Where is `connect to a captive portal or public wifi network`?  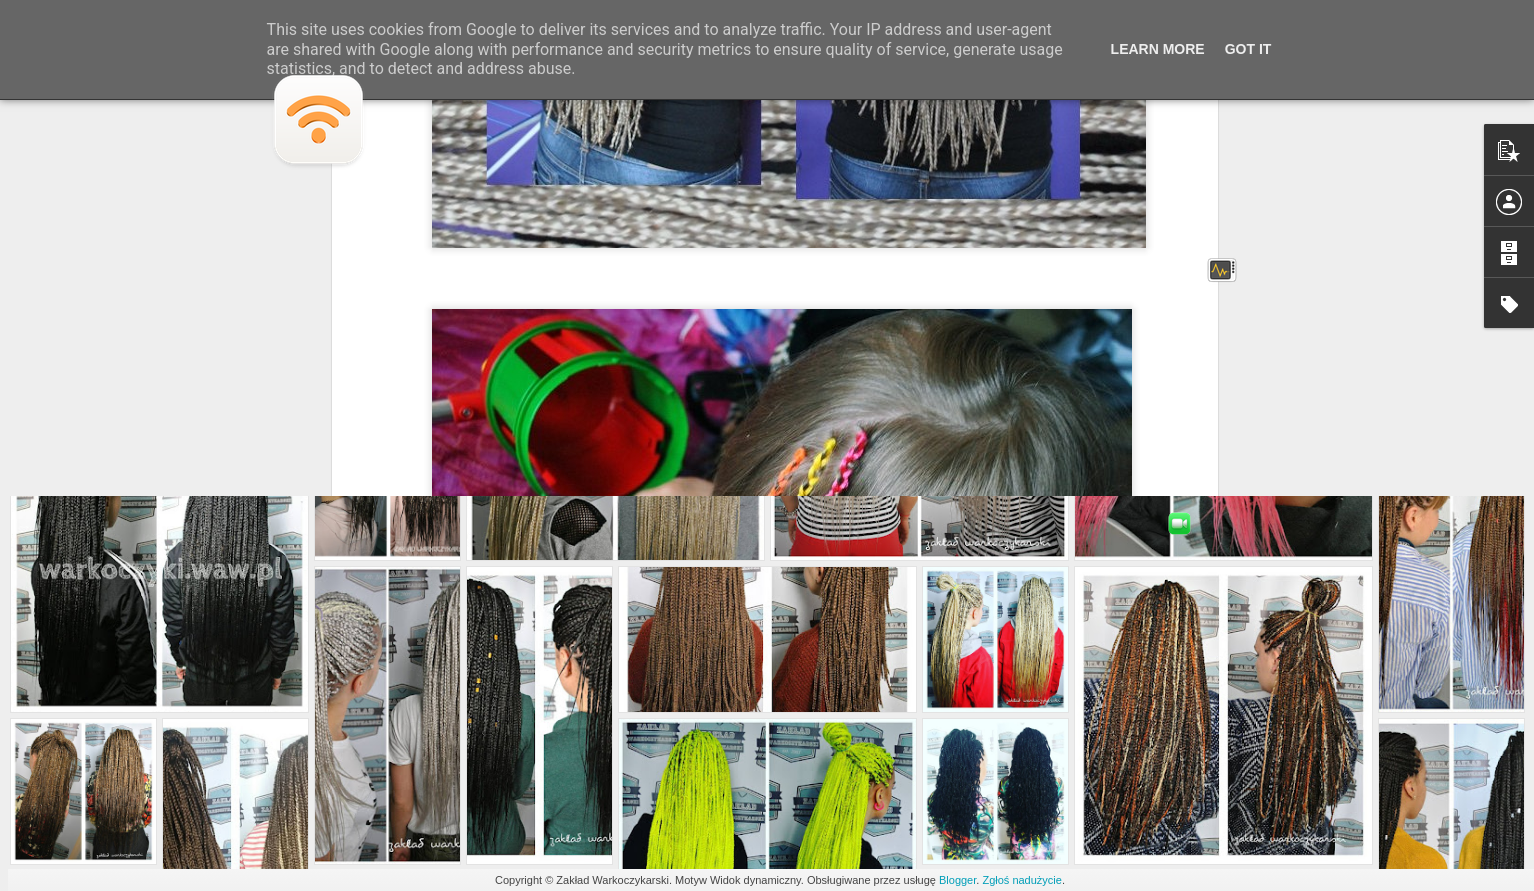
connect to a captive portal or public wifi network is located at coordinates (318, 119).